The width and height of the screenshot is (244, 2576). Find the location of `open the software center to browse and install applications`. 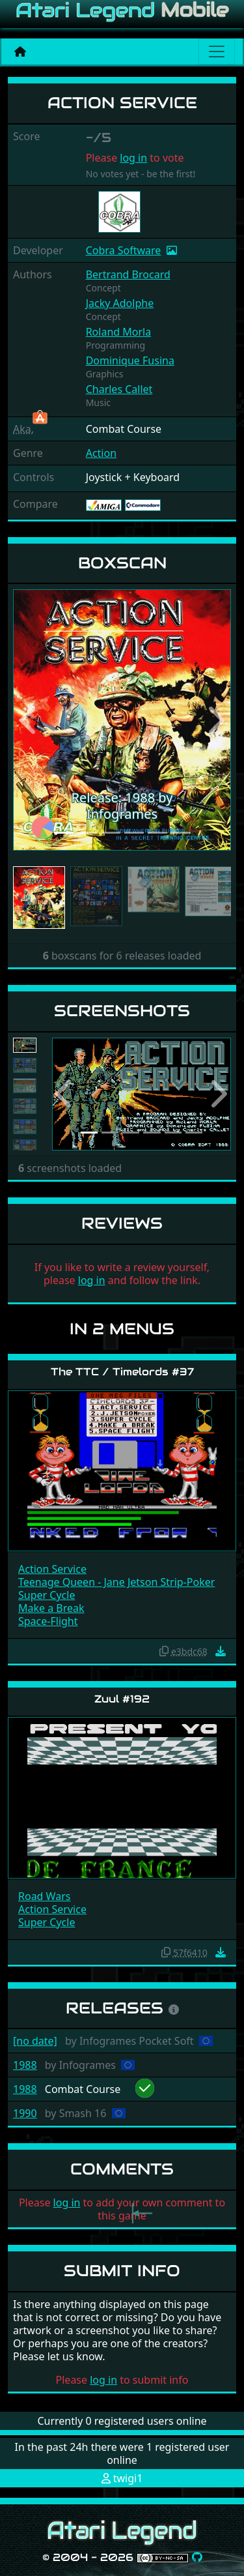

open the software center to browse and install applications is located at coordinates (40, 418).